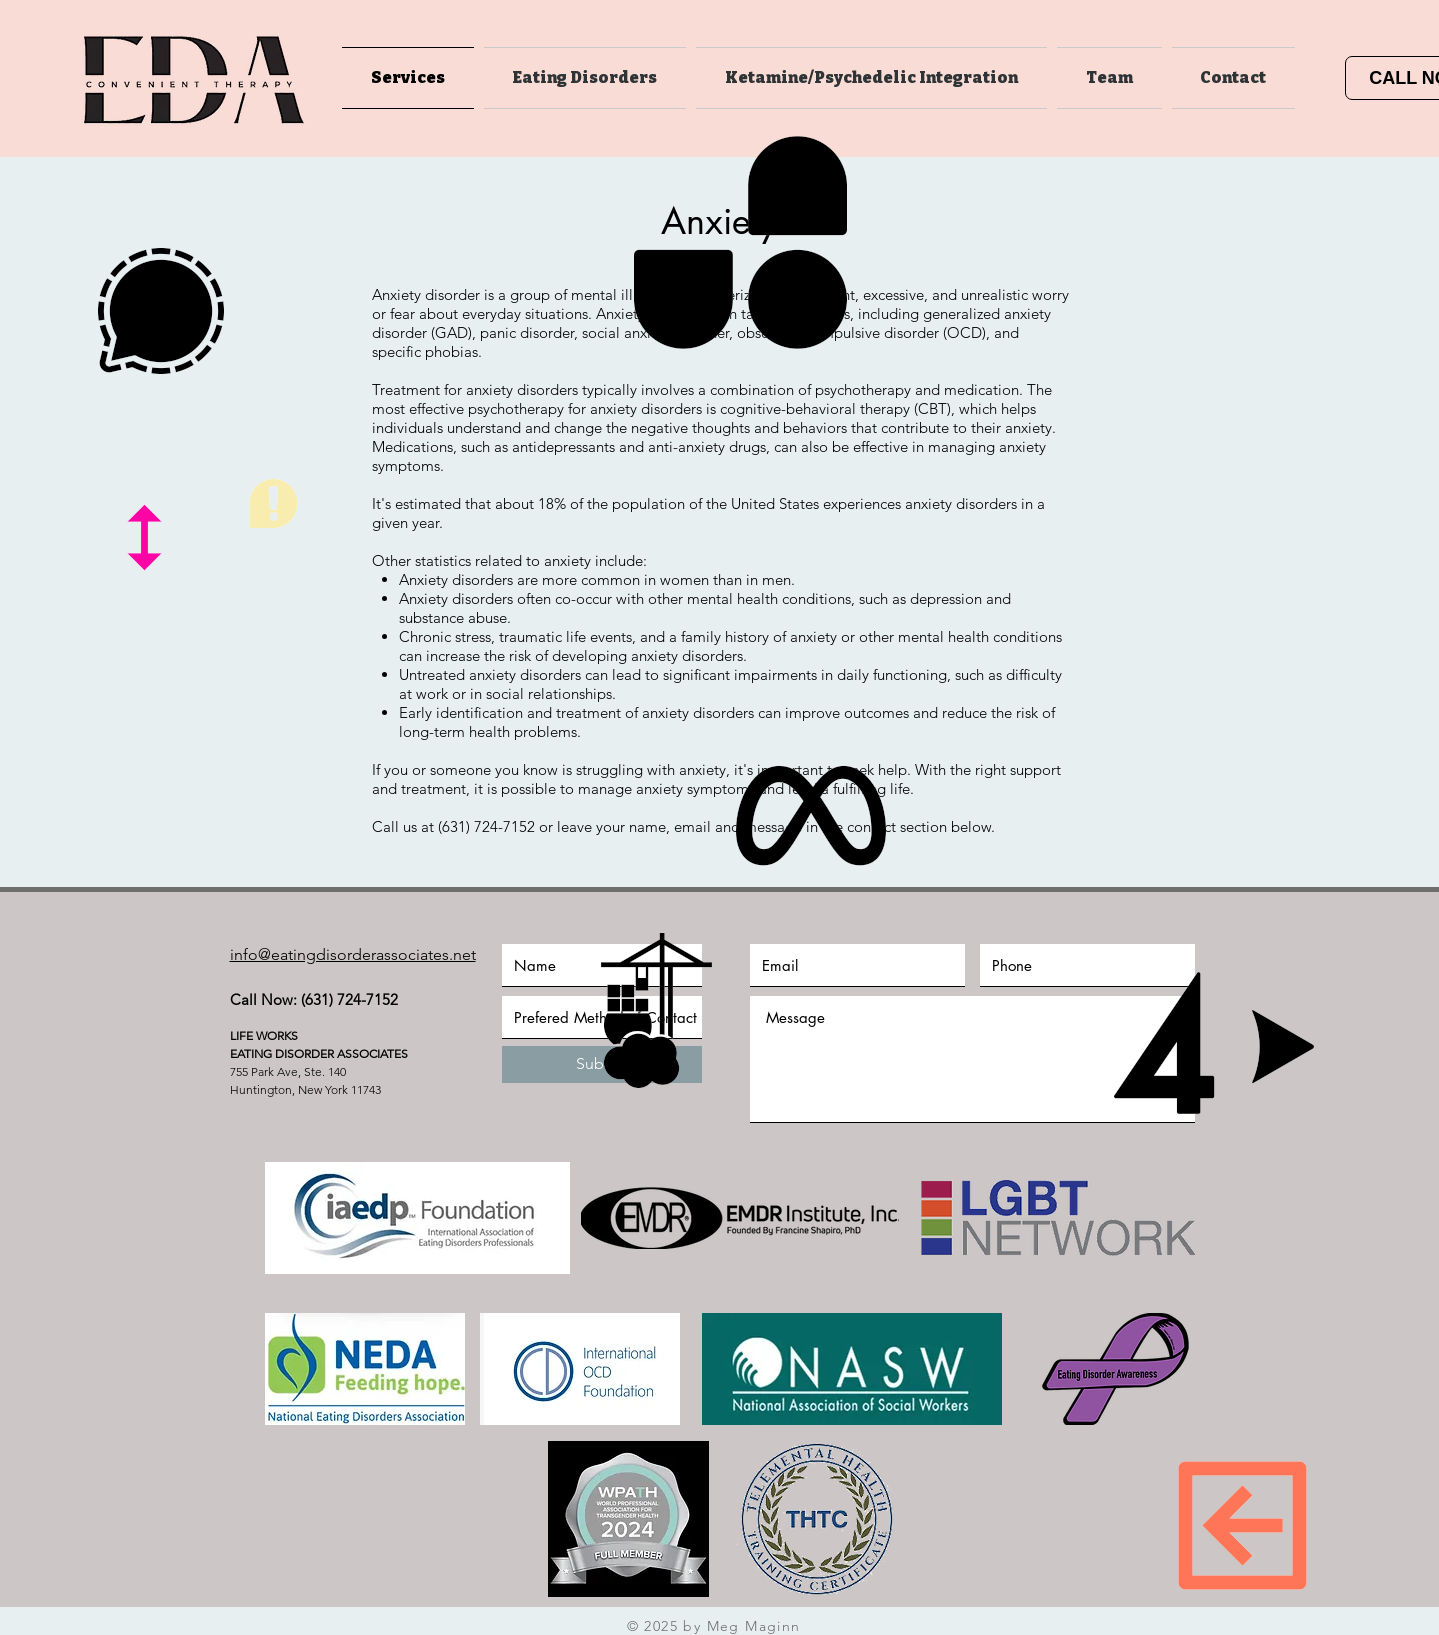 This screenshot has width=1439, height=1635. What do you see at coordinates (1242, 1525) in the screenshot?
I see `go back to the previous screen` at bounding box center [1242, 1525].